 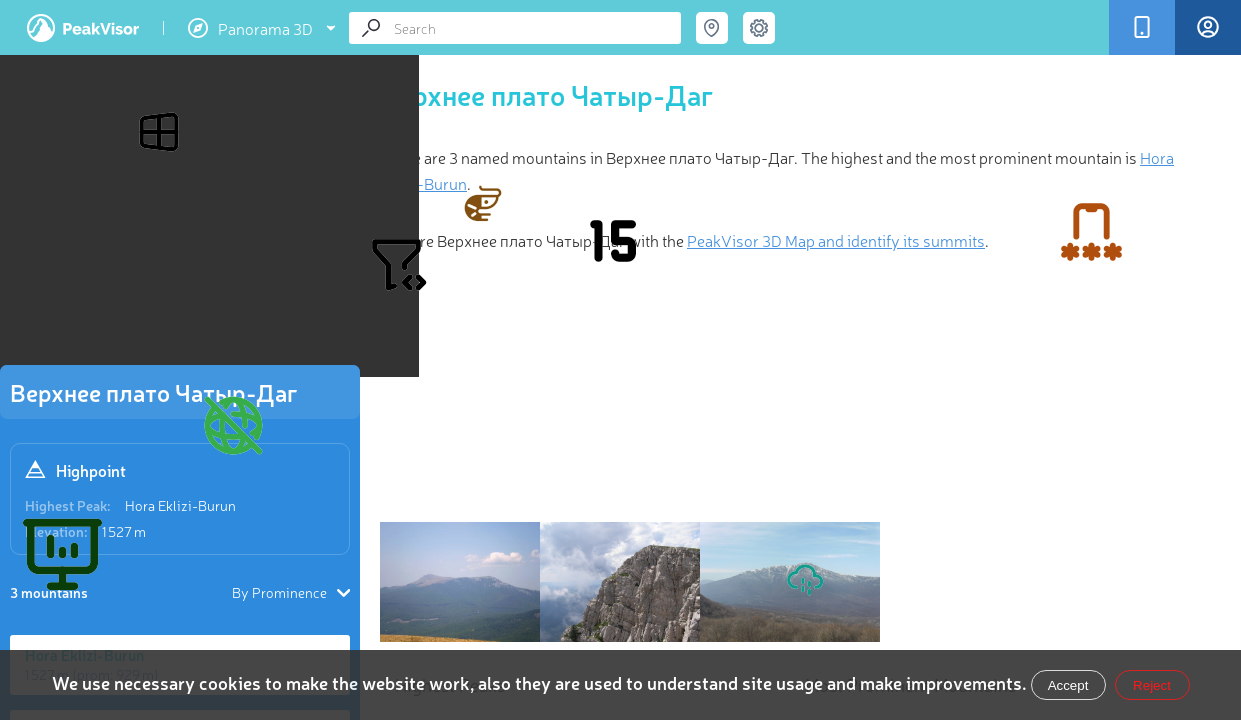 What do you see at coordinates (159, 132) in the screenshot?
I see `open windows settings or system options` at bounding box center [159, 132].